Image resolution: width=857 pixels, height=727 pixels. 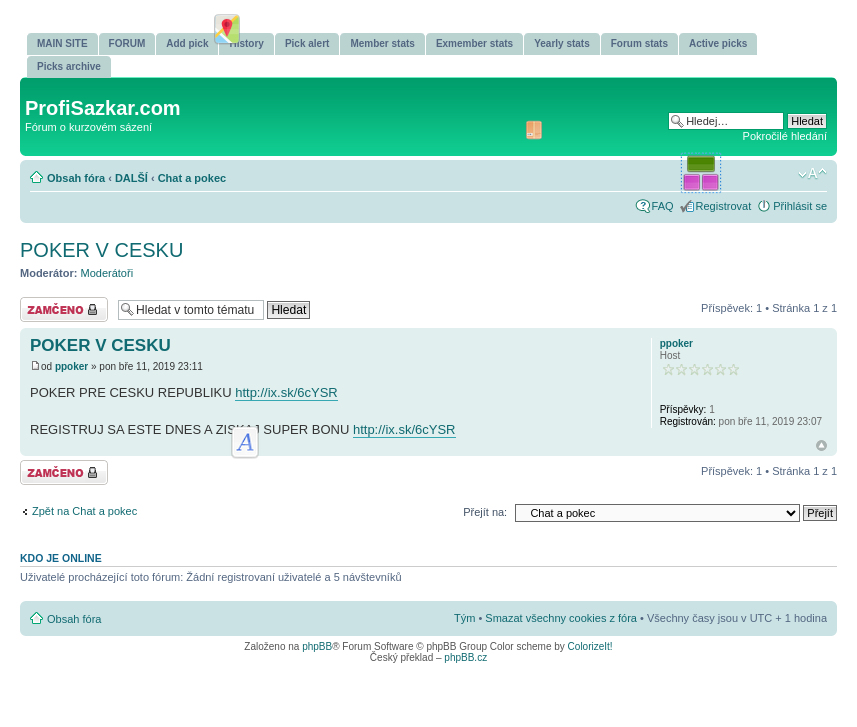 What do you see at coordinates (245, 442) in the screenshot?
I see `open a font file` at bounding box center [245, 442].